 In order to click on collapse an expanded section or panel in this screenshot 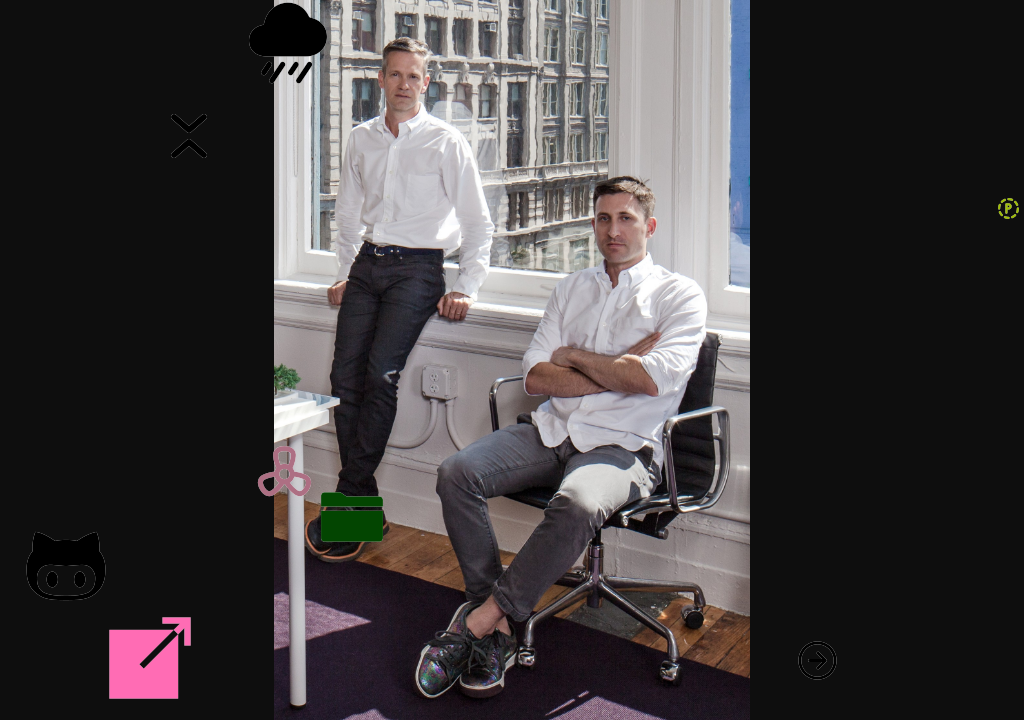, I will do `click(189, 136)`.